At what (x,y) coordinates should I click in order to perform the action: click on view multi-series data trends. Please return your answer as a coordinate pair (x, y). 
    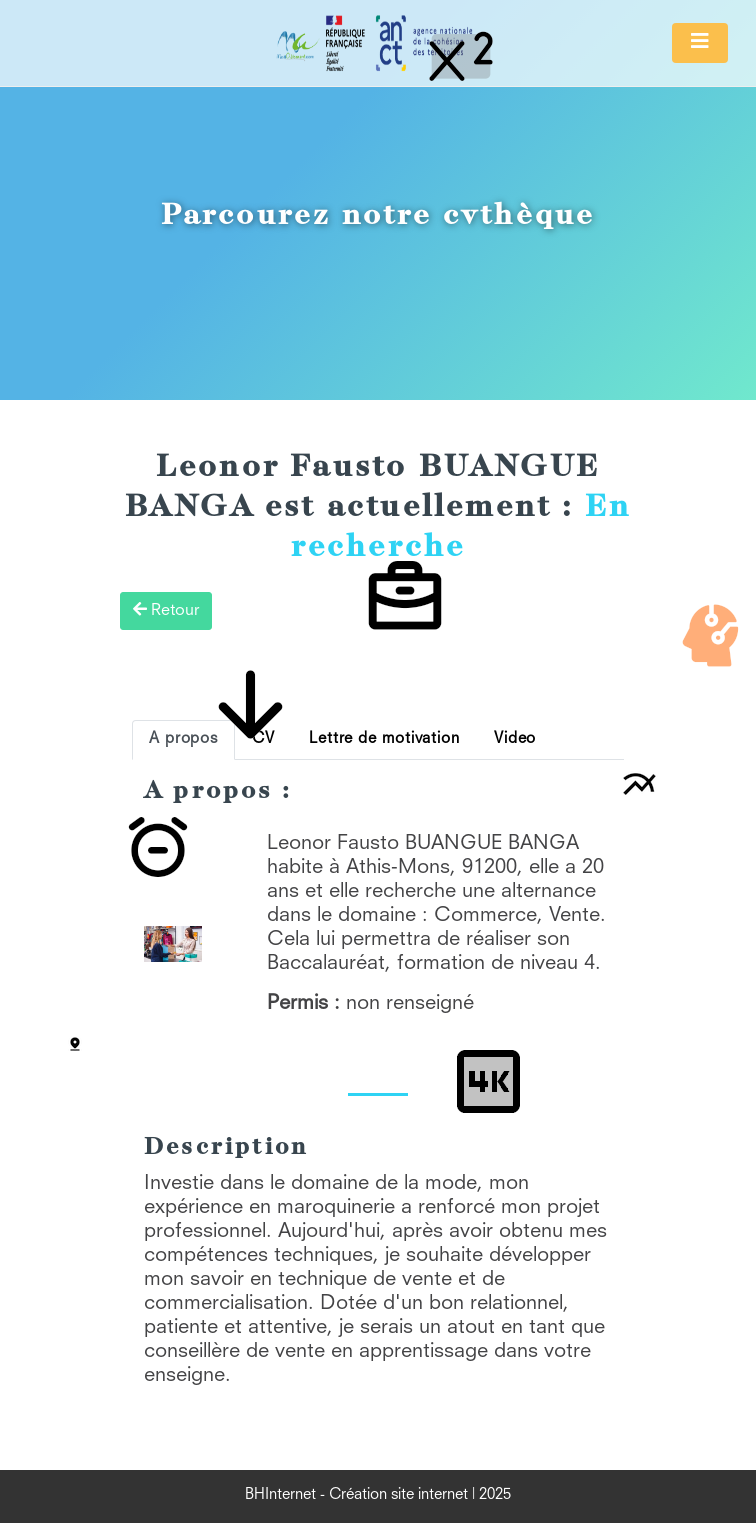
    Looking at the image, I should click on (639, 784).